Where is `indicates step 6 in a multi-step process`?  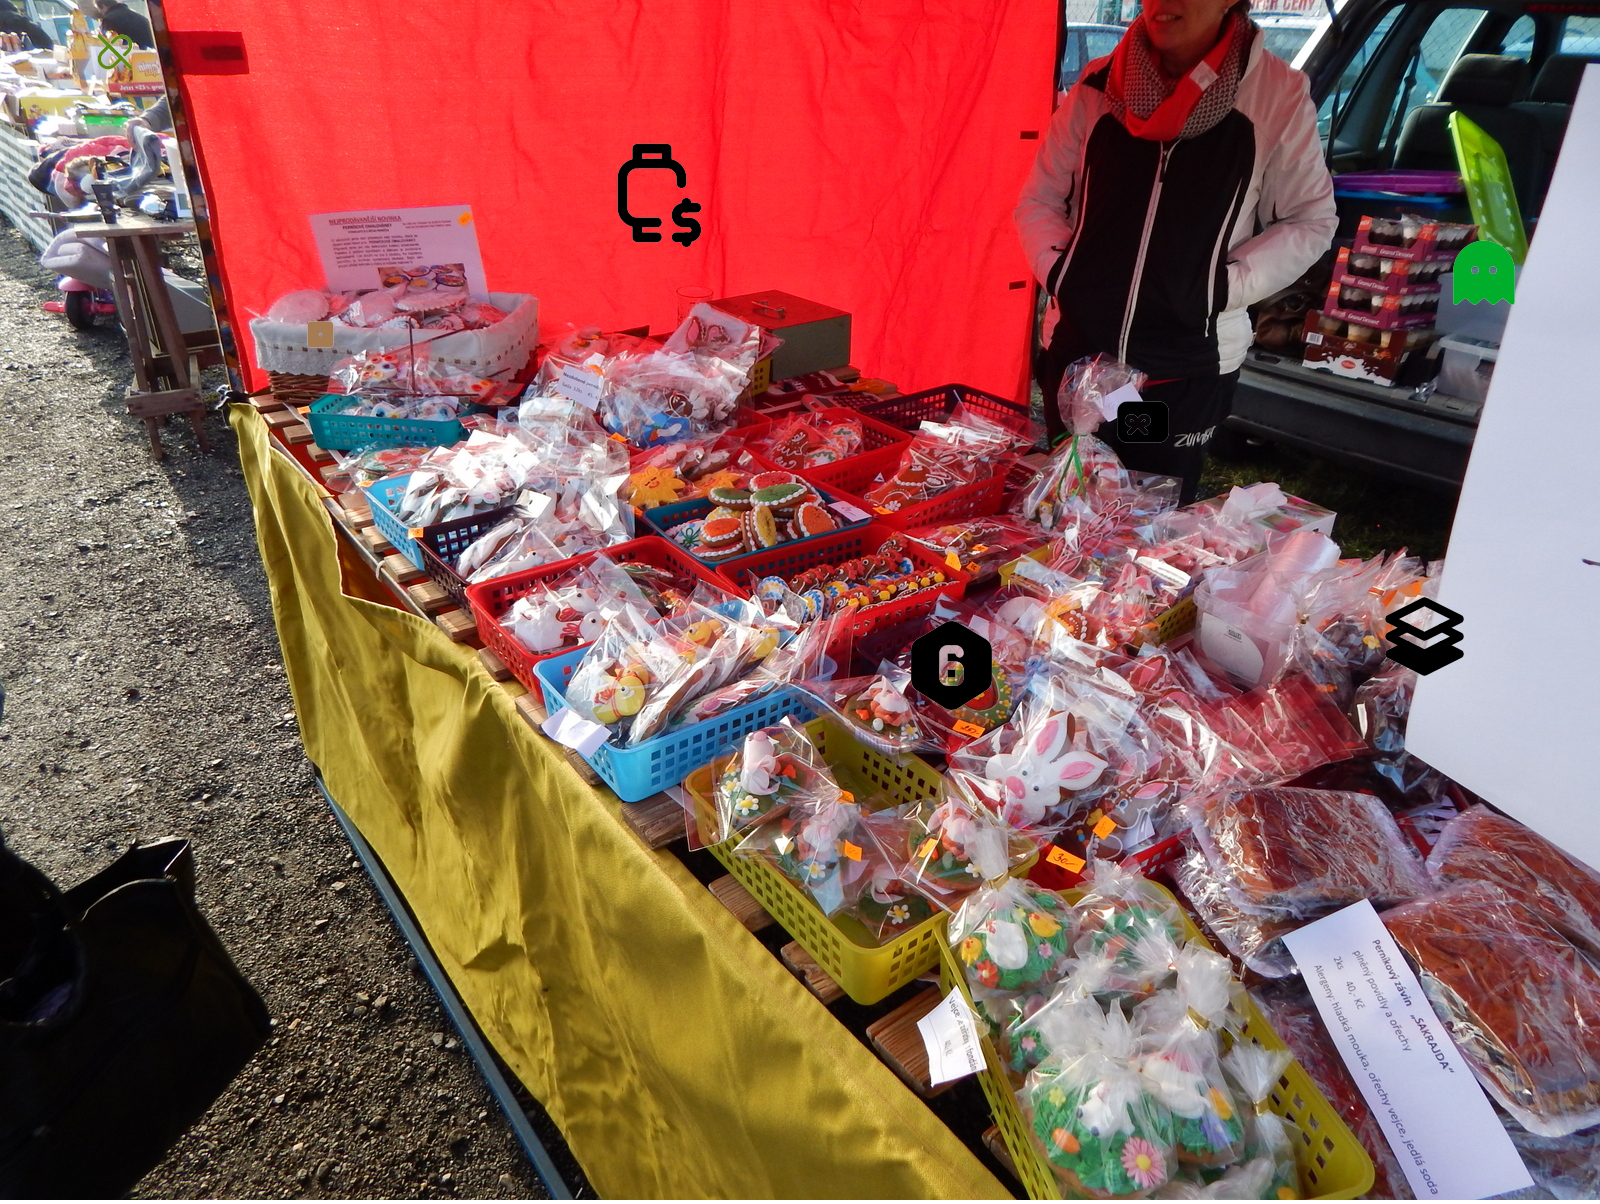 indicates step 6 in a multi-step process is located at coordinates (951, 665).